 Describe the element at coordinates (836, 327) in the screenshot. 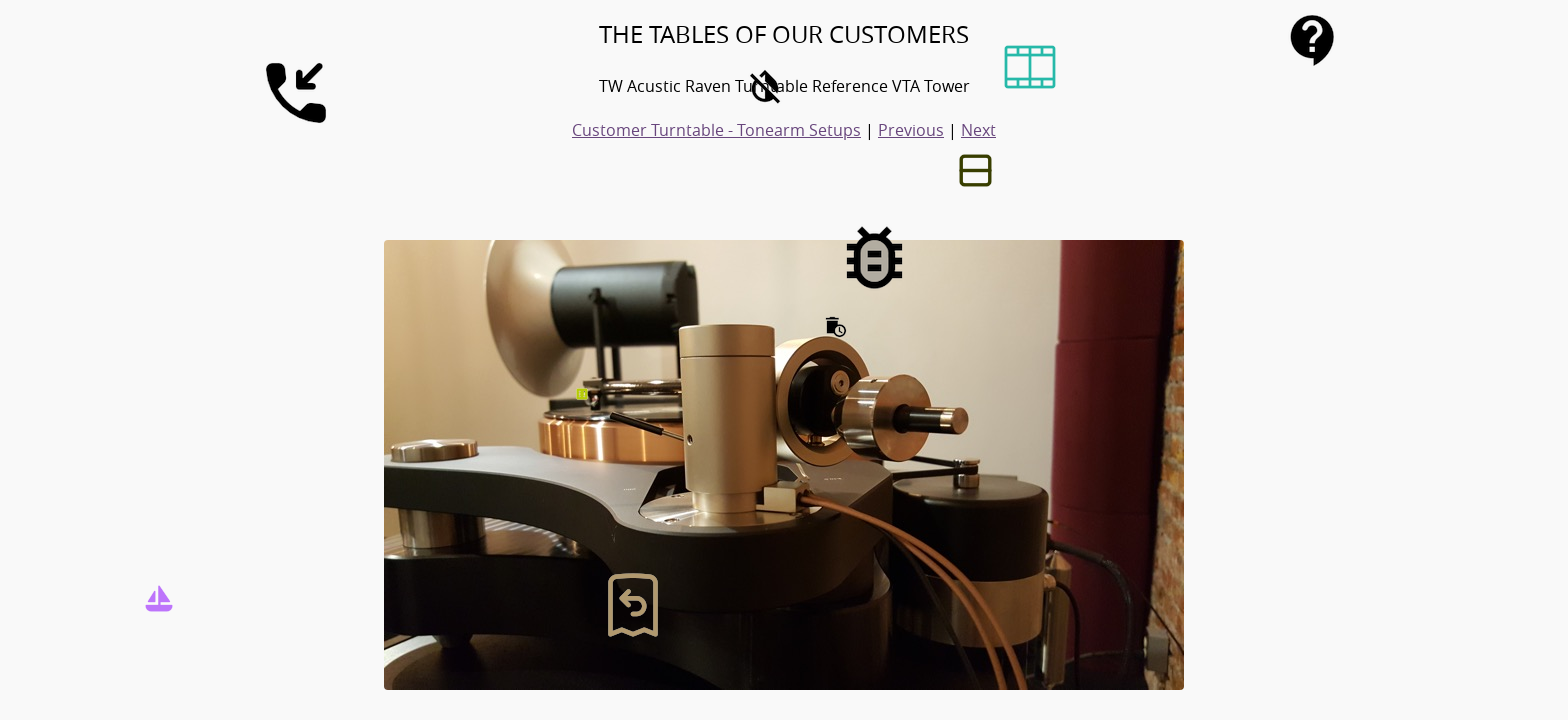

I see `set items to automatically delete after a time period` at that location.